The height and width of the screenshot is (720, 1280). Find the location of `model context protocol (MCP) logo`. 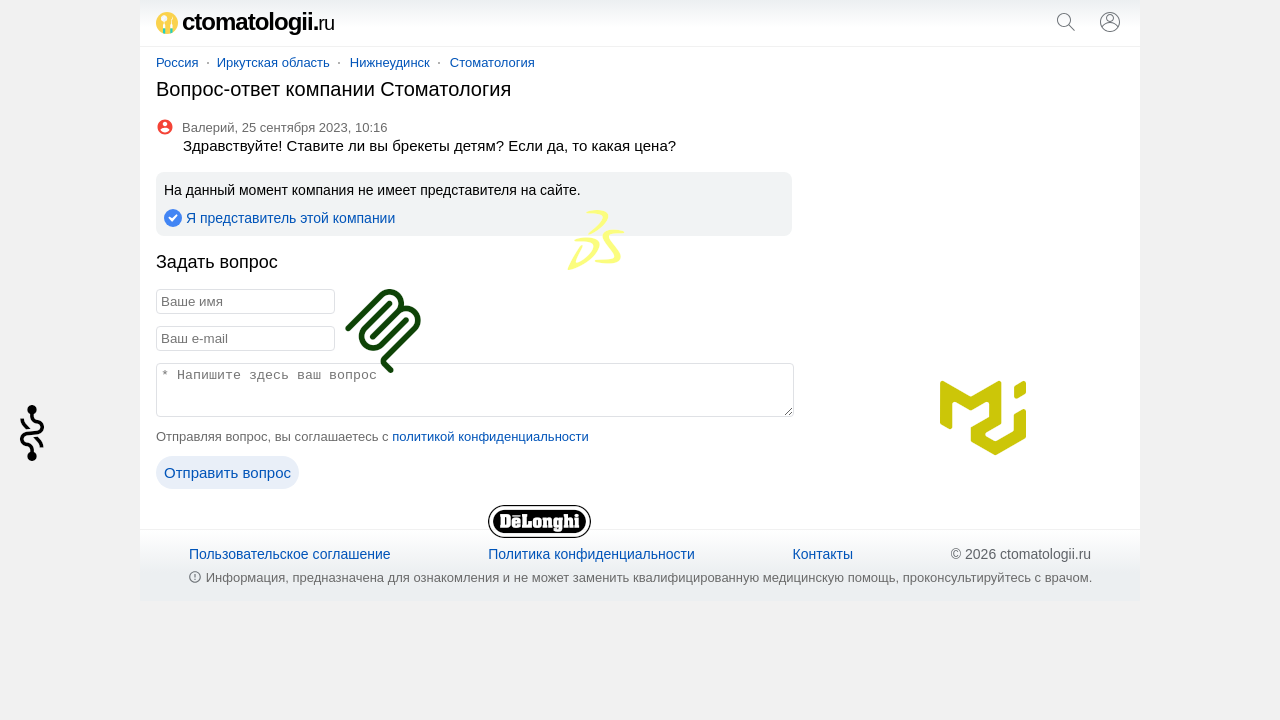

model context protocol (MCP) logo is located at coordinates (383, 331).